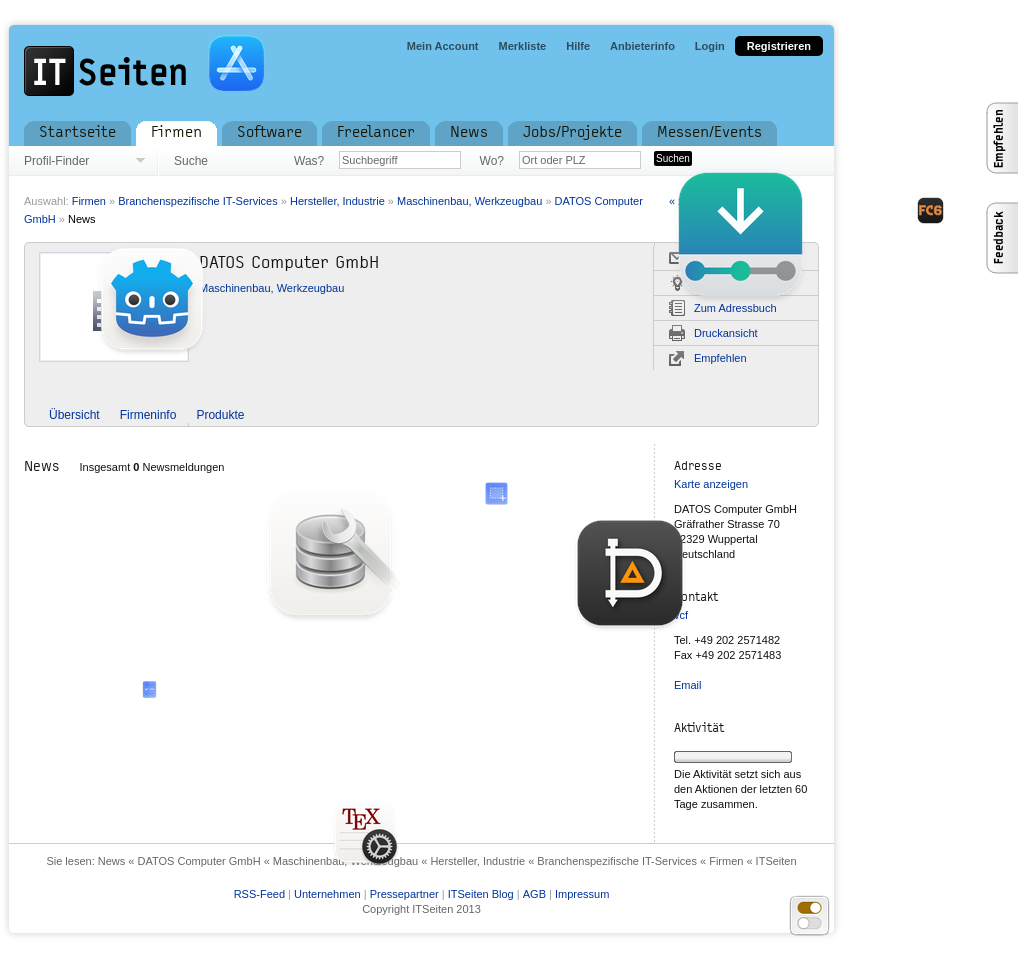  Describe the element at coordinates (330, 554) in the screenshot. I see `open database administration settings` at that location.